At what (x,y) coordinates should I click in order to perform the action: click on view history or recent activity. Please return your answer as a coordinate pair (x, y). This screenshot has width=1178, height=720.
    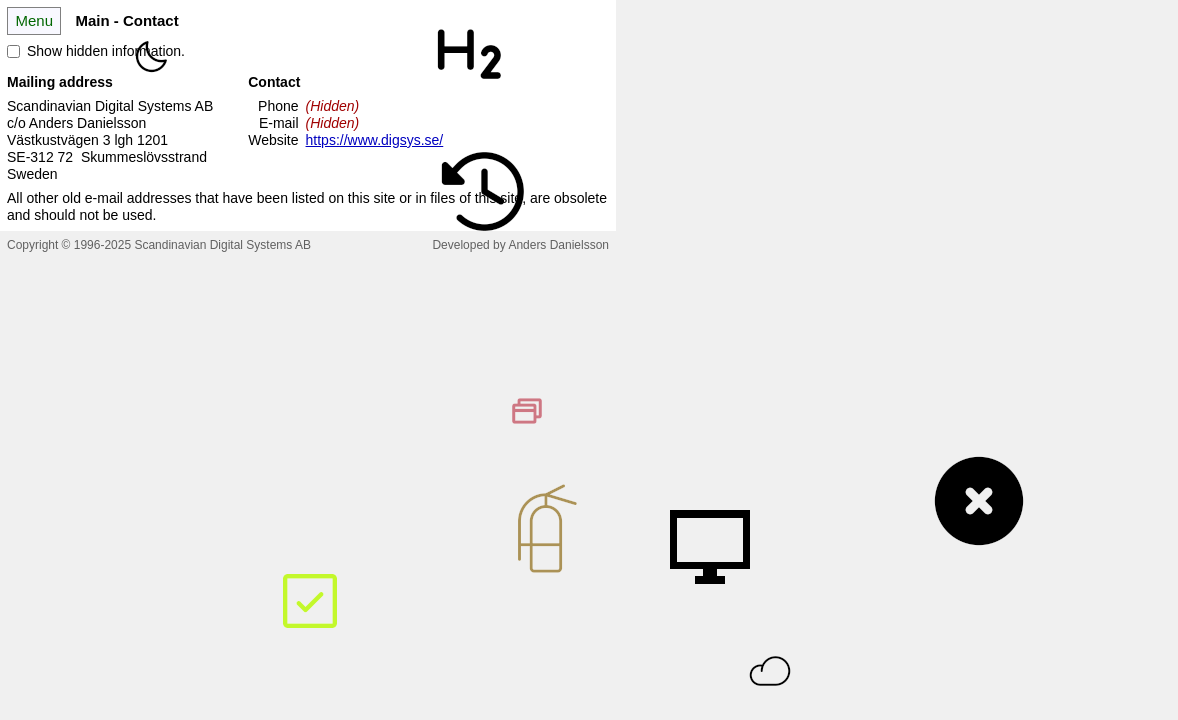
    Looking at the image, I should click on (484, 191).